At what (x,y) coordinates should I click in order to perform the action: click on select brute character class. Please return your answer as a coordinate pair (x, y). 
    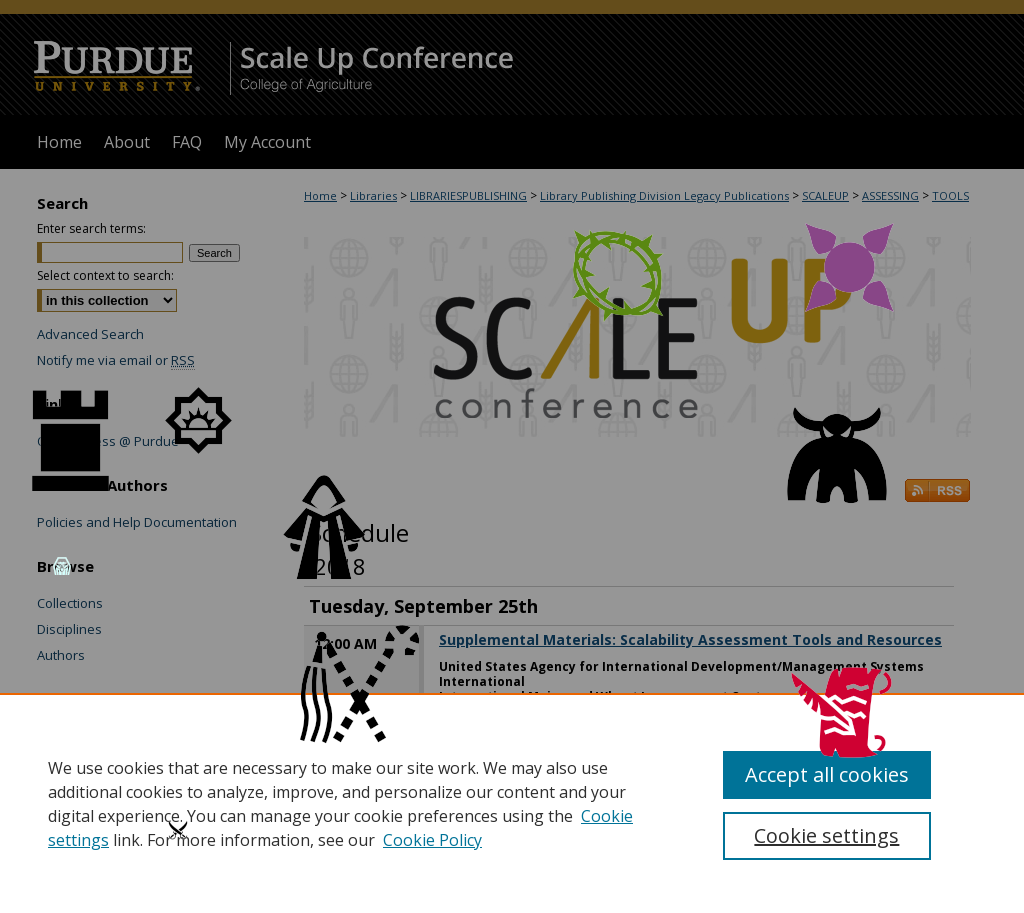
    Looking at the image, I should click on (837, 455).